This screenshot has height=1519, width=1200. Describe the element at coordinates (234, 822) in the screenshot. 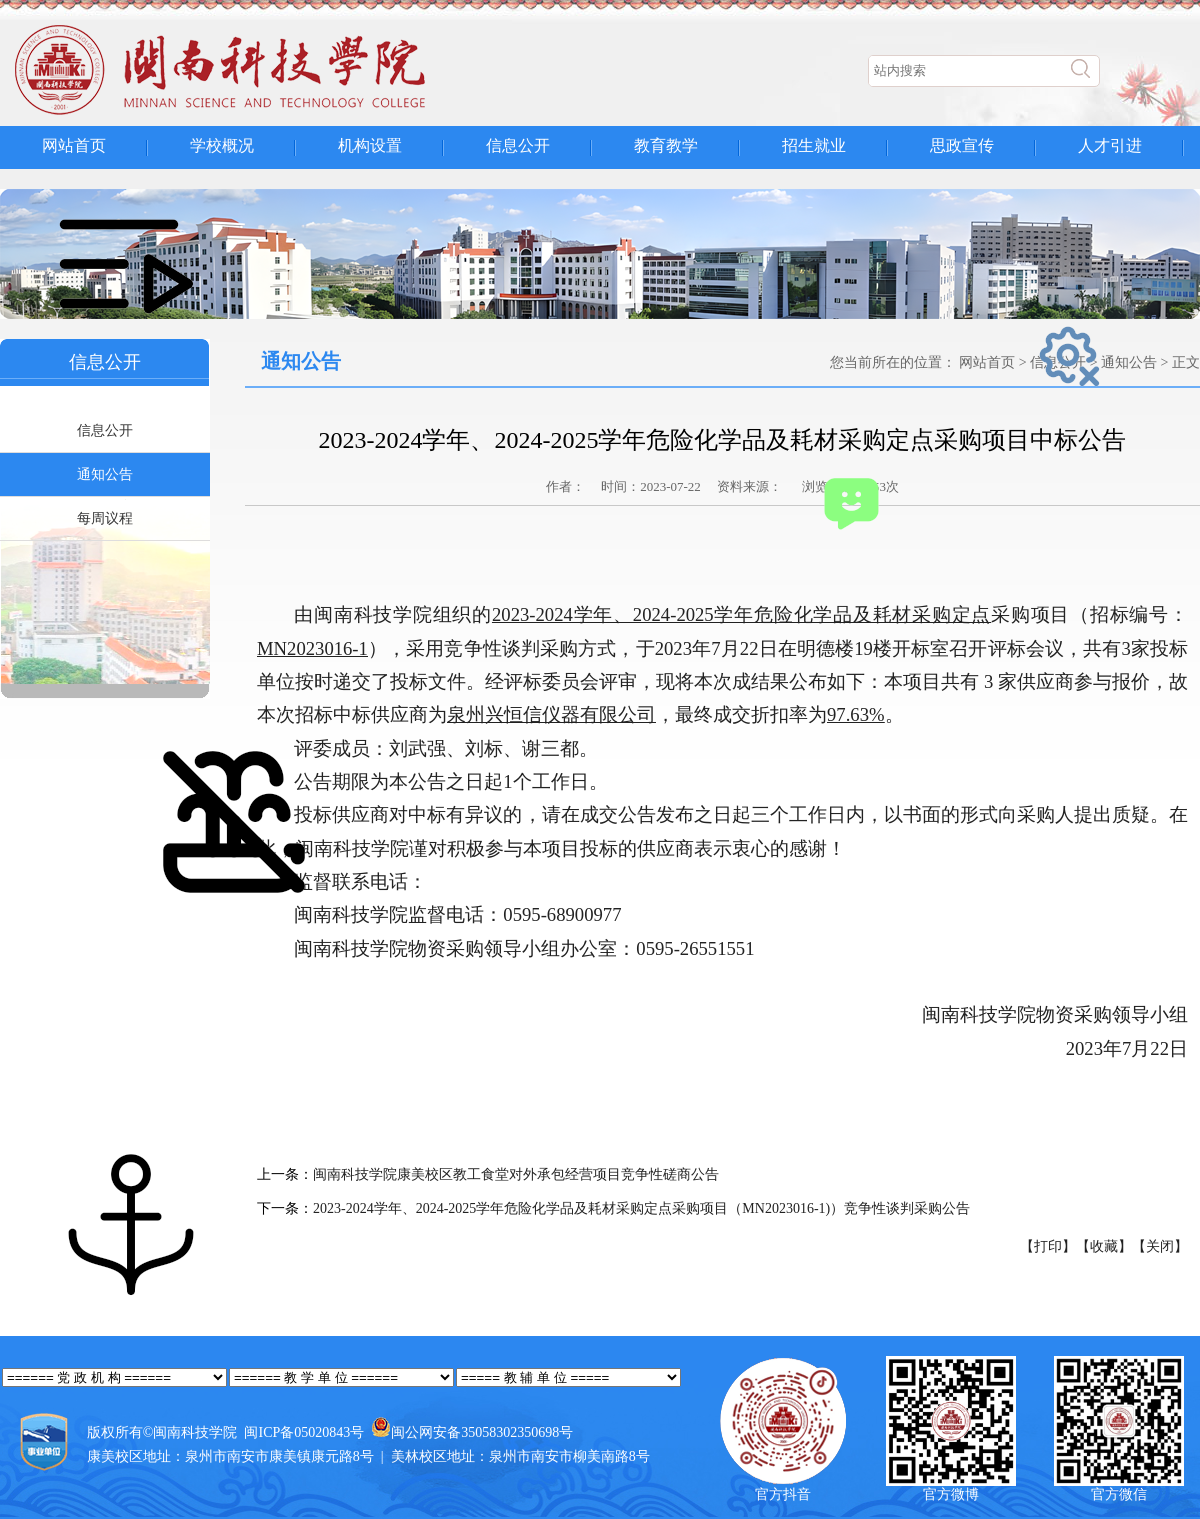

I see `fountain feature is currently disabled` at that location.